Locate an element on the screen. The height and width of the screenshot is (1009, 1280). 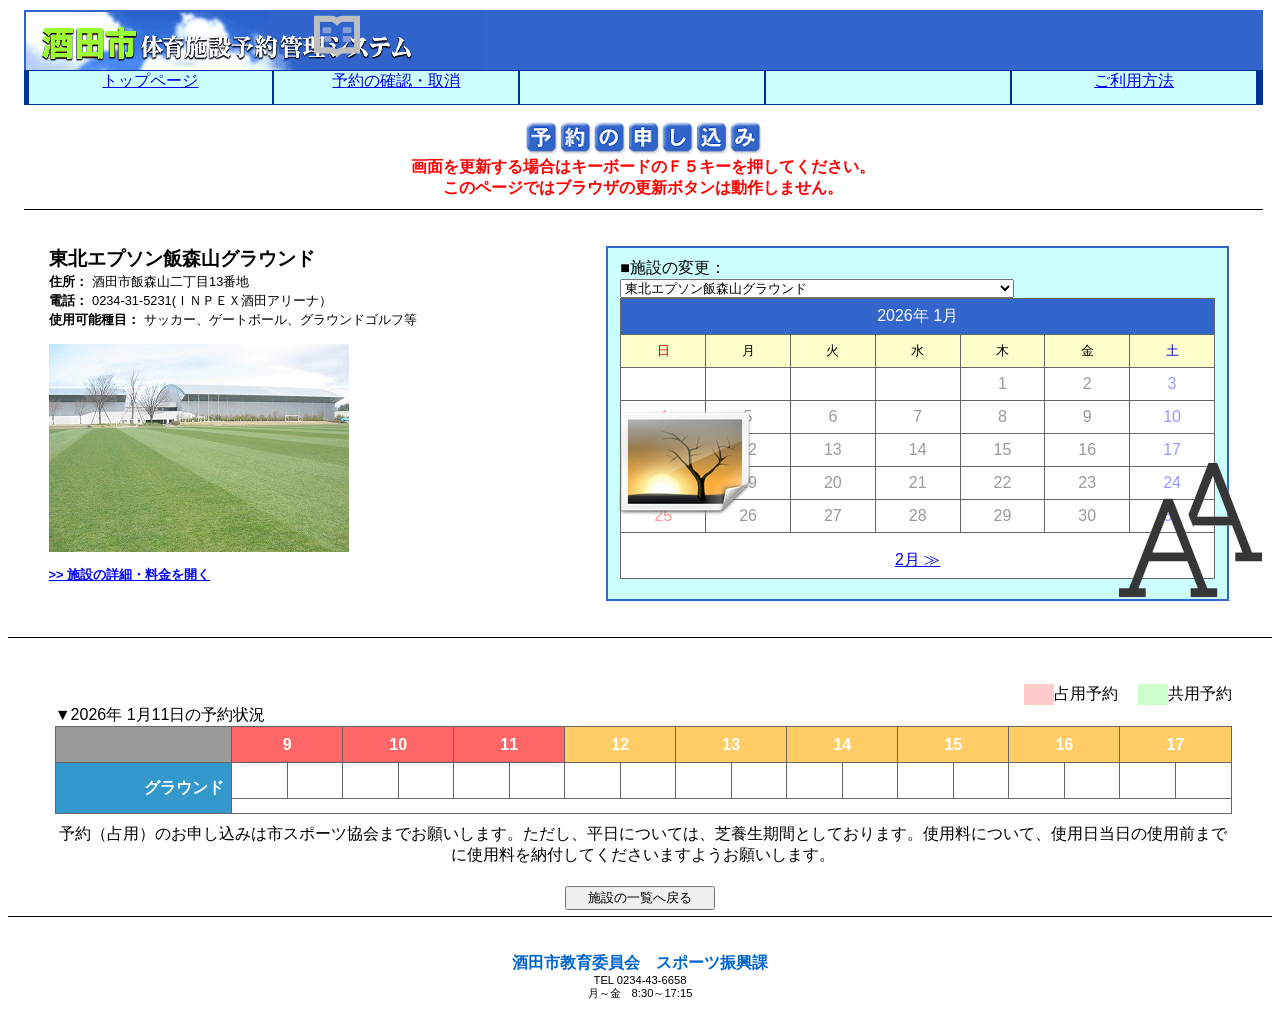
indicates an image file type is located at coordinates (685, 465).